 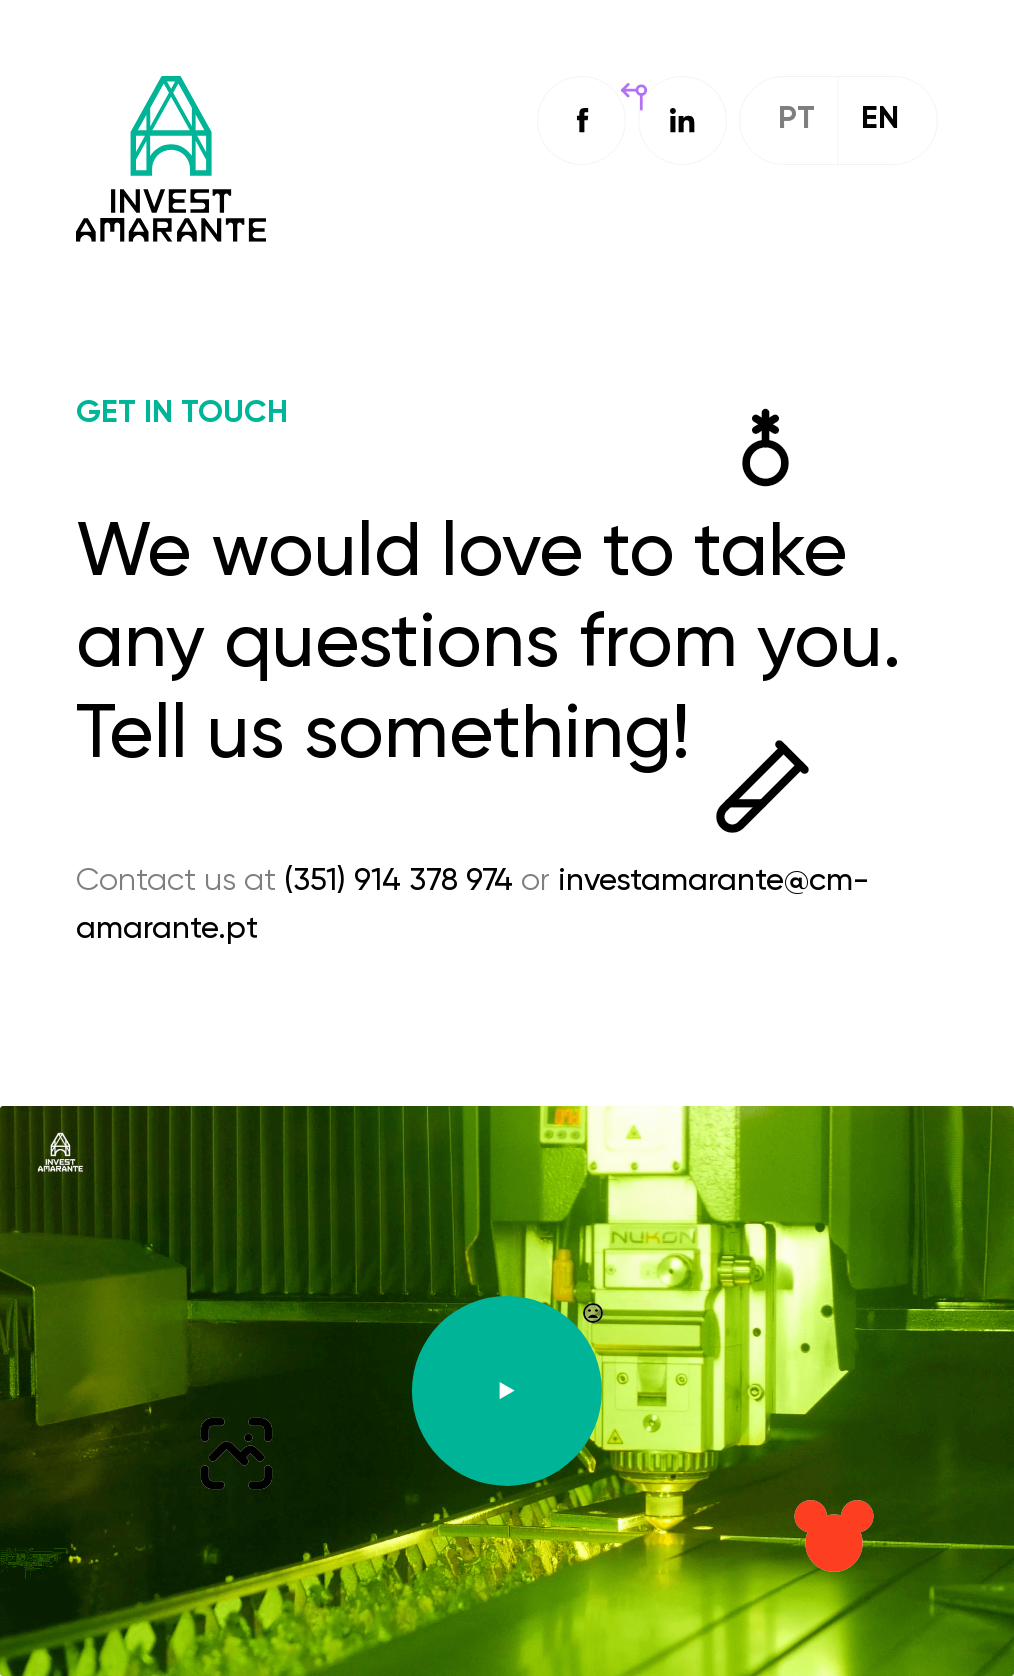 I want to click on take the left exit at the roundabout, so click(x=635, y=97).